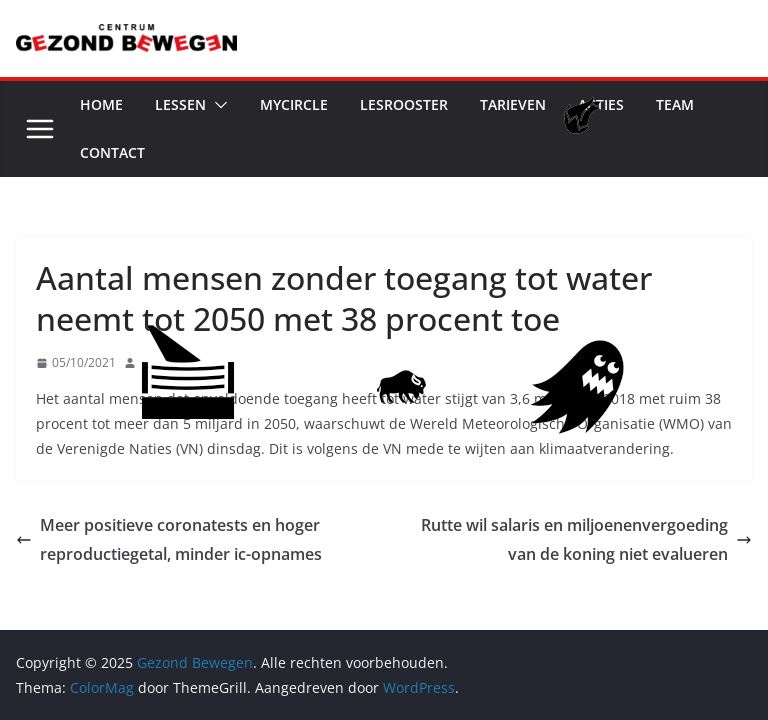 The width and height of the screenshot is (768, 720). What do you see at coordinates (583, 115) in the screenshot?
I see `indicates a new sprout or growth stage in a farming game` at bounding box center [583, 115].